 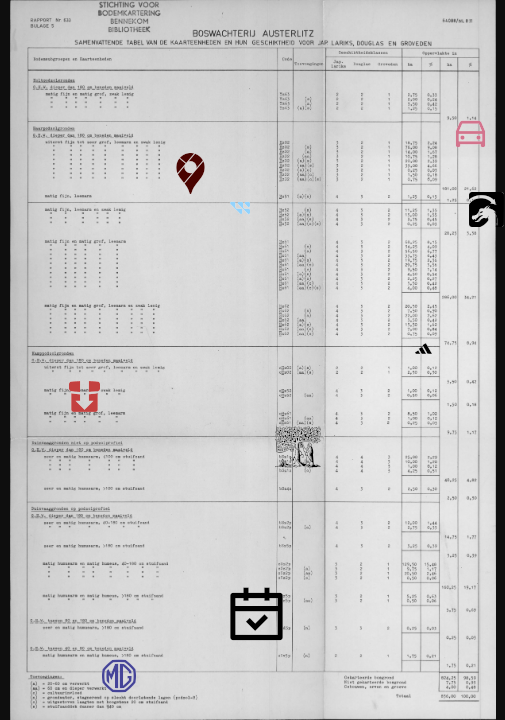 I want to click on visit elsevier's academic publishing website, so click(x=298, y=447).